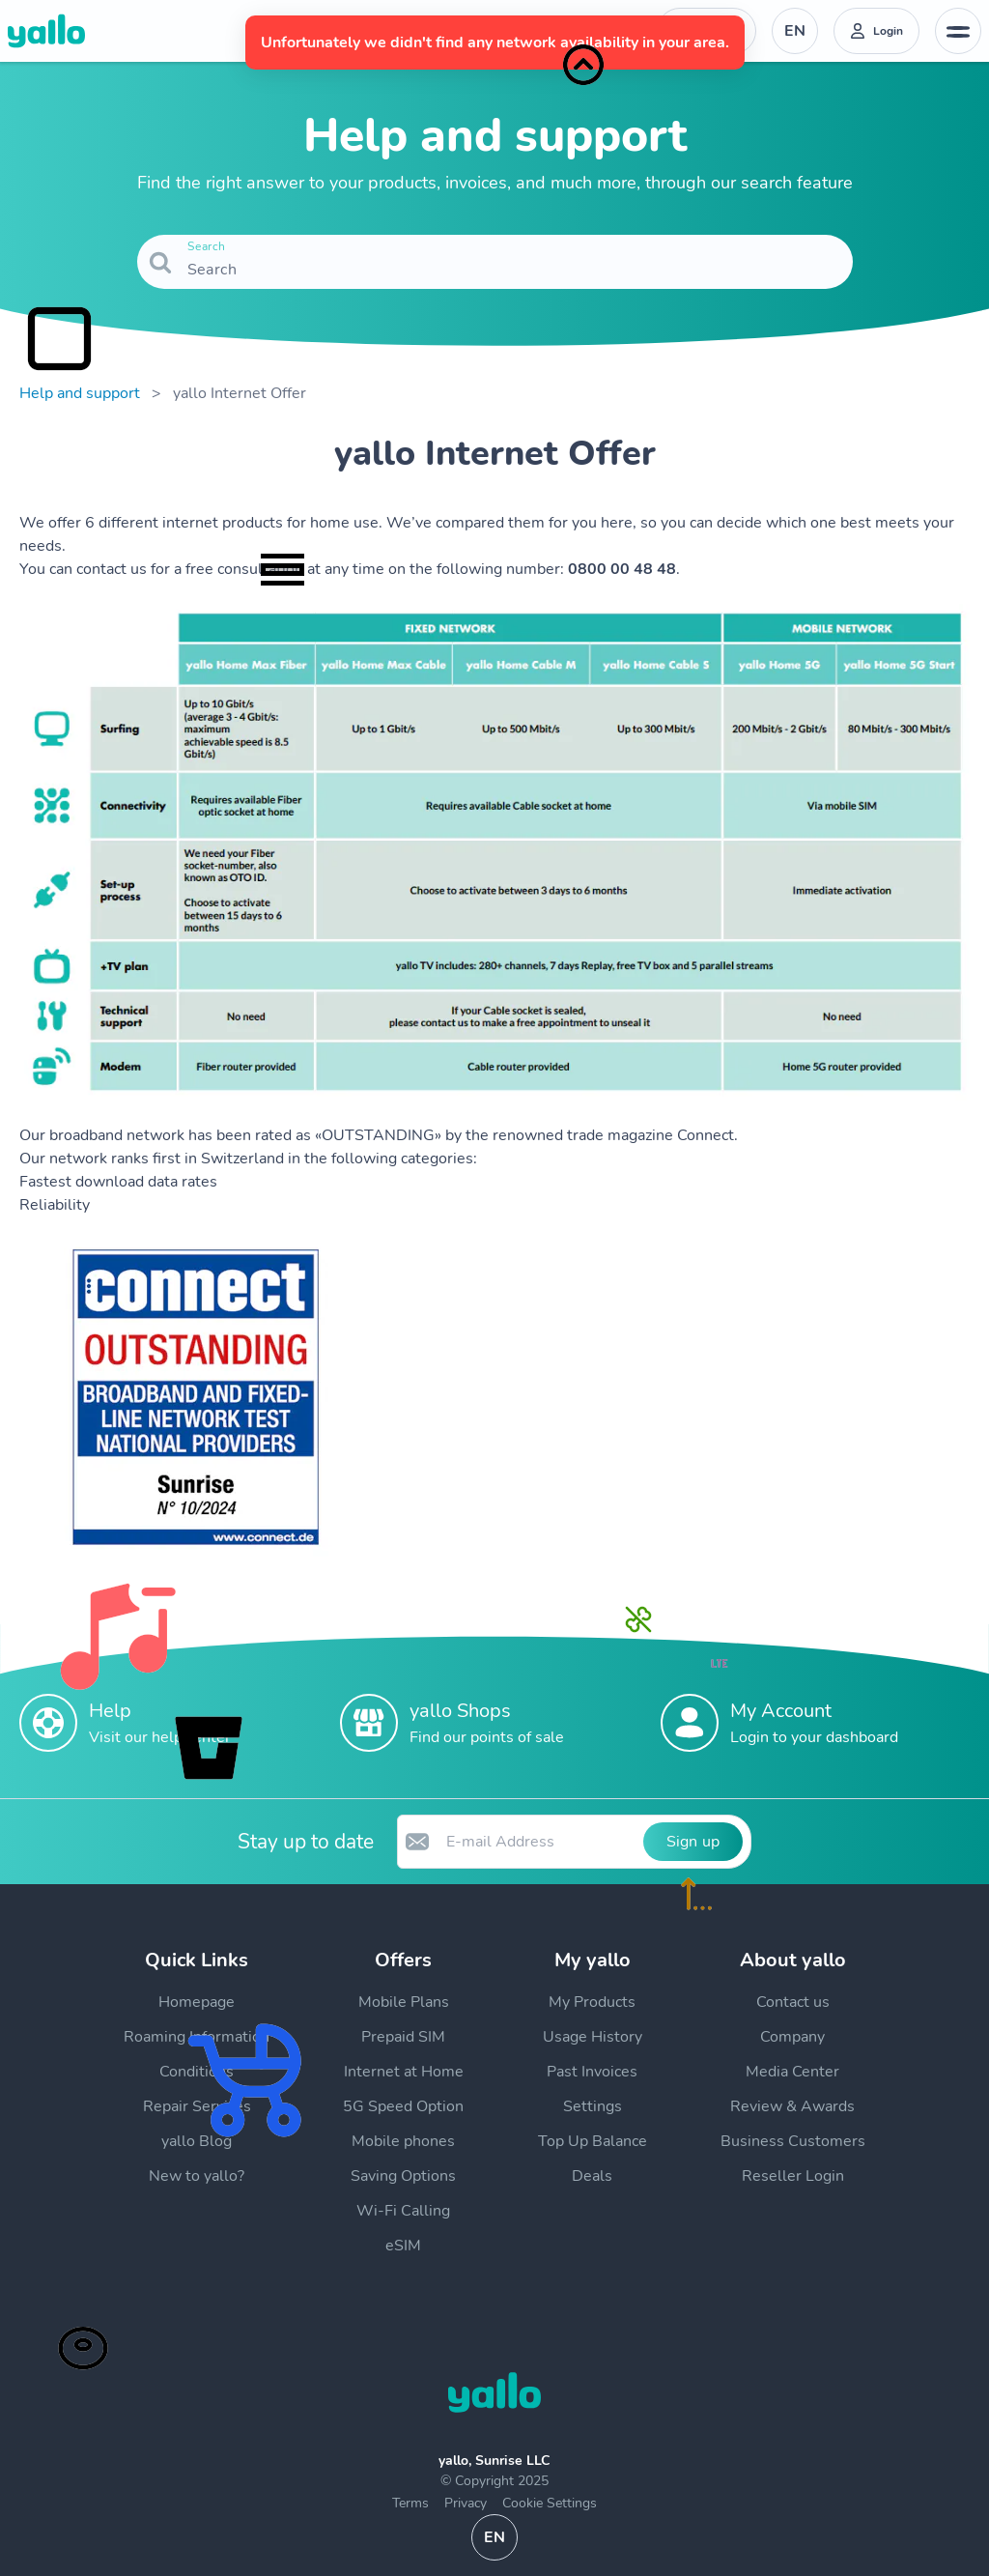  I want to click on remove a song from playlist, so click(120, 1634).